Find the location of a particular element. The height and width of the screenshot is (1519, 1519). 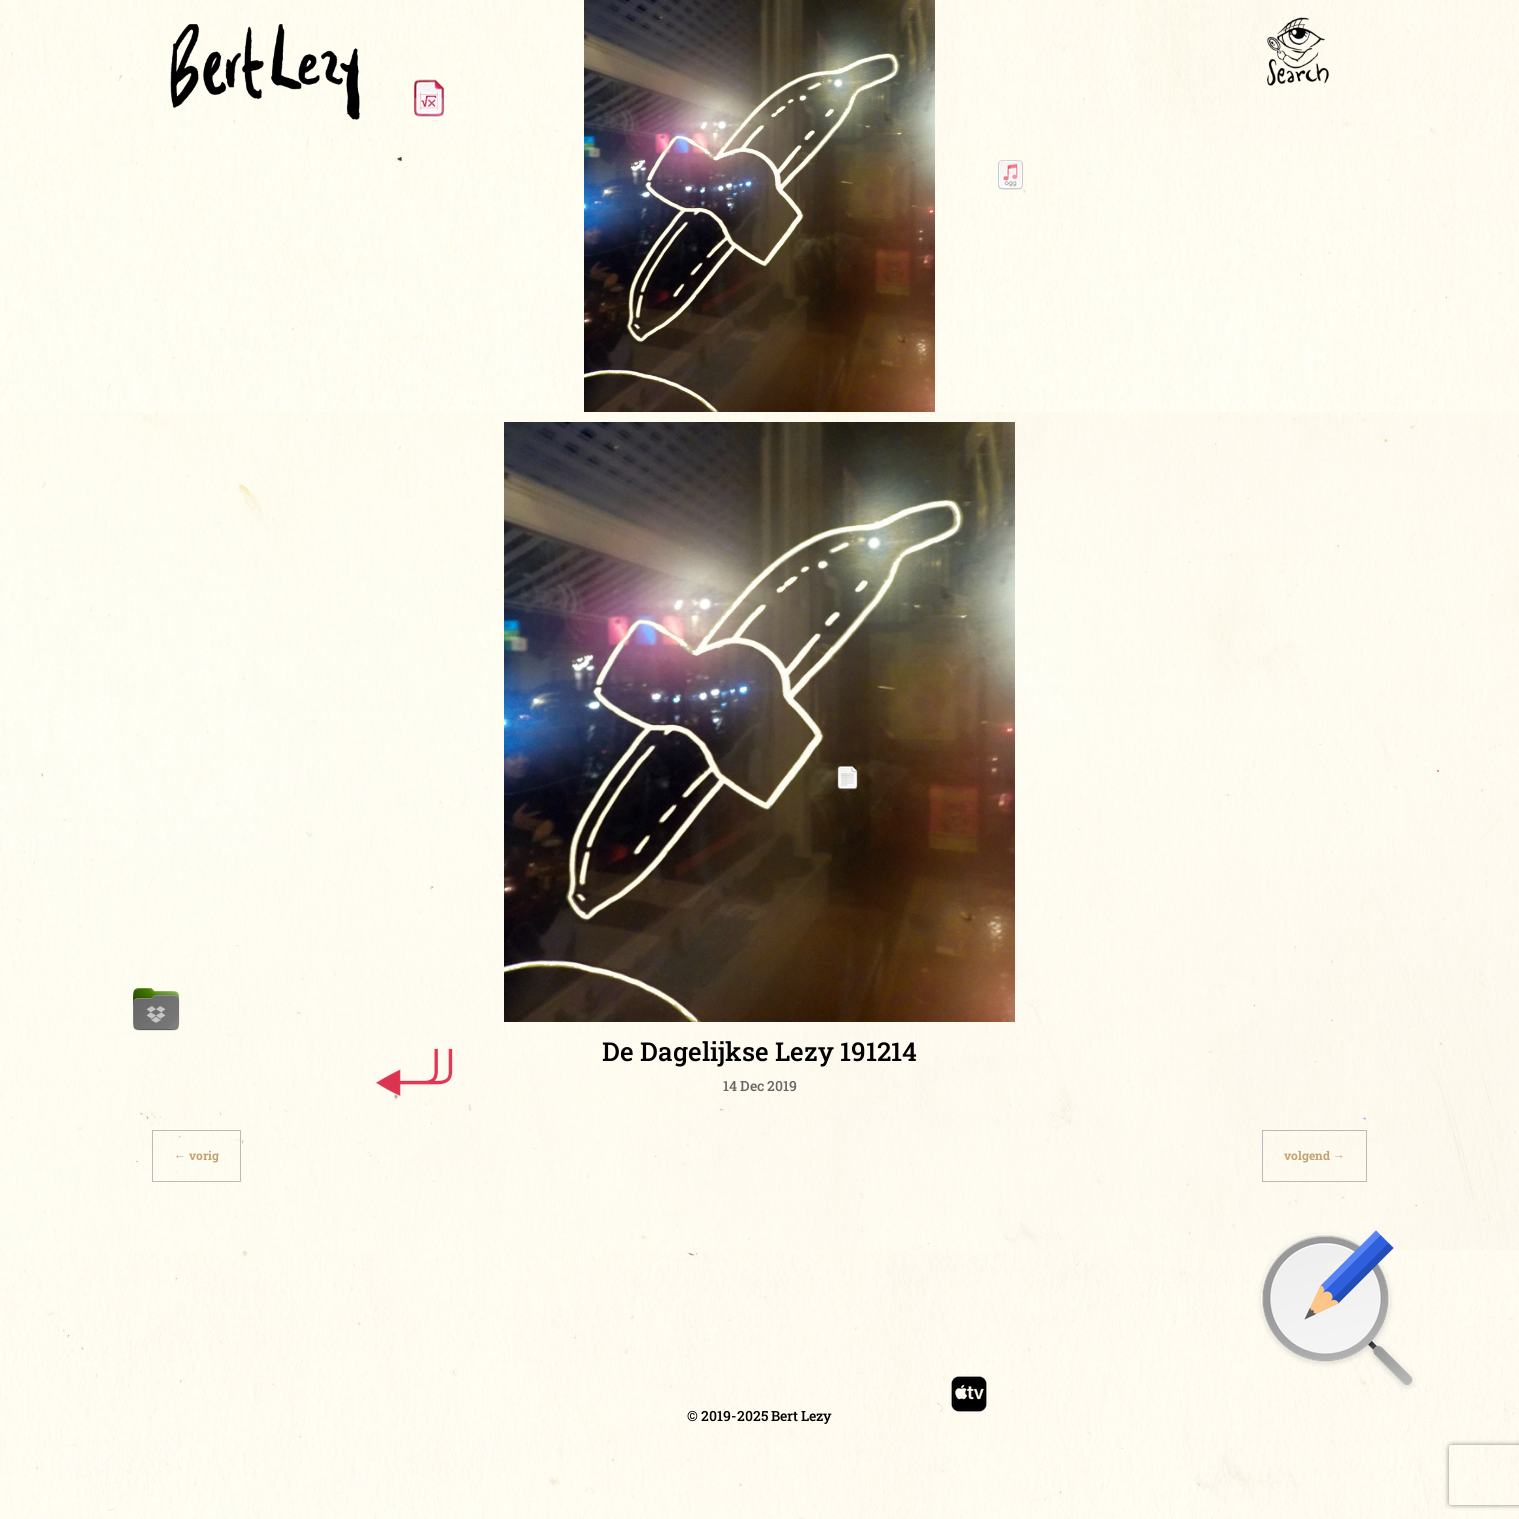

an ogg vorbis audio file is located at coordinates (1010, 174).